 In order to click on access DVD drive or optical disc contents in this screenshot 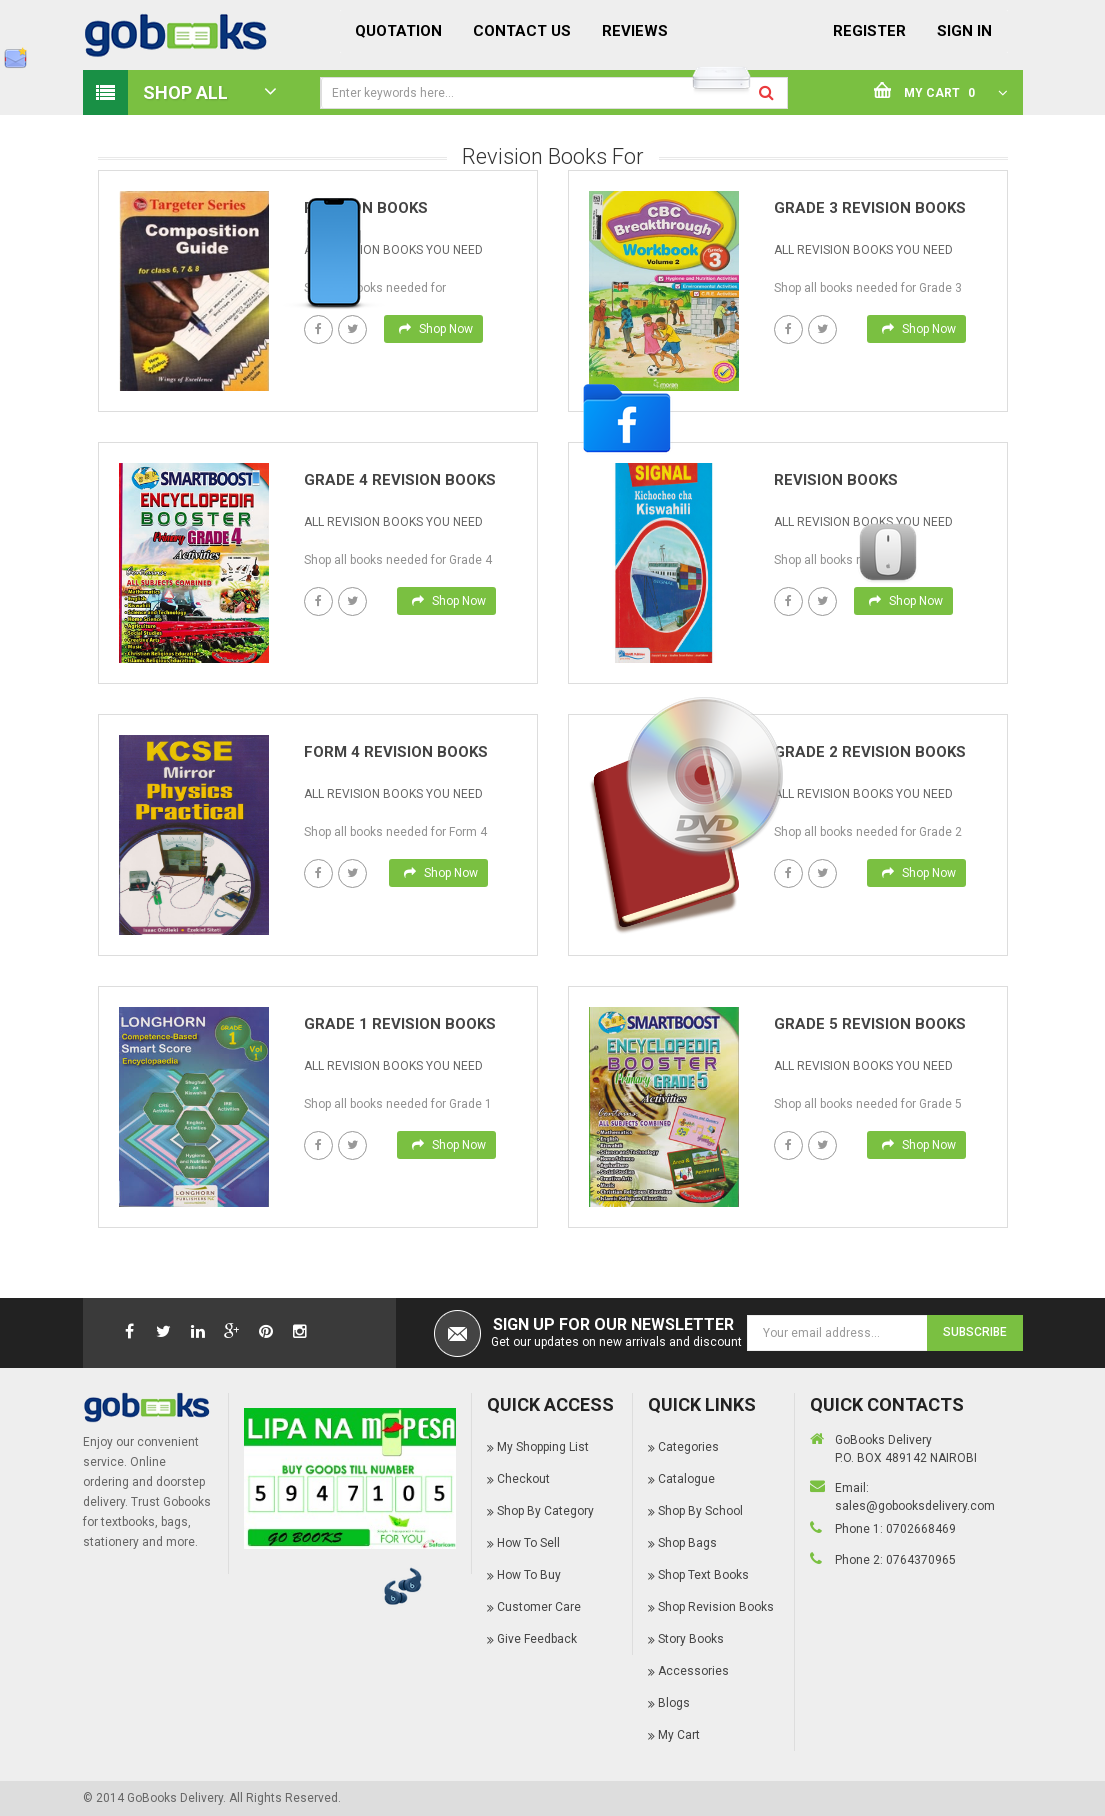, I will do `click(704, 778)`.